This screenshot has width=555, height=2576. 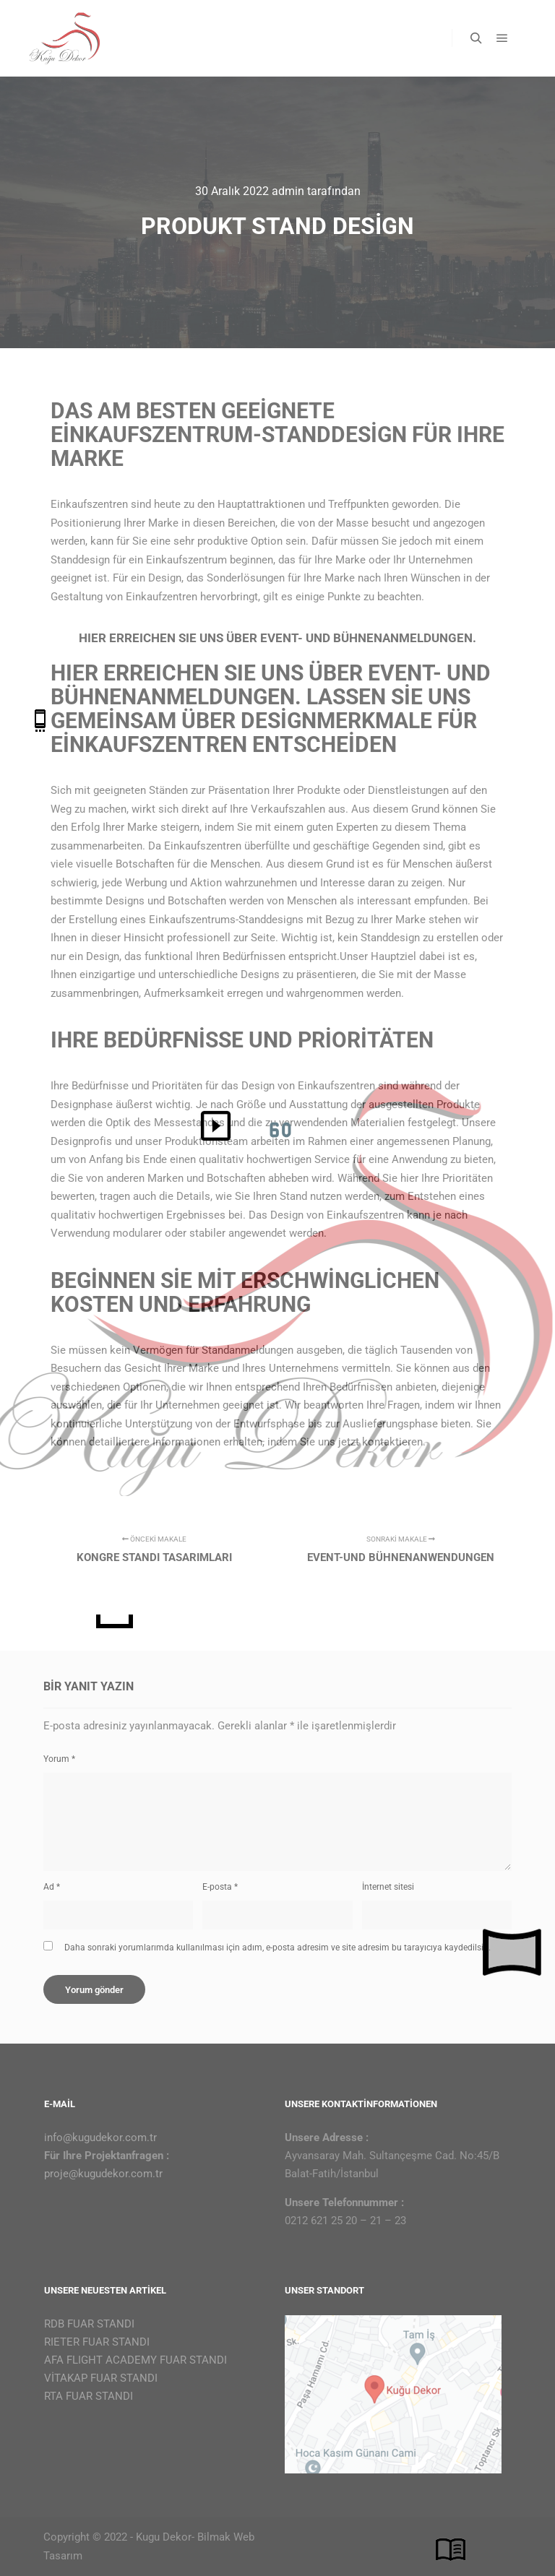 What do you see at coordinates (40, 720) in the screenshot?
I see `access mobile device settings` at bounding box center [40, 720].